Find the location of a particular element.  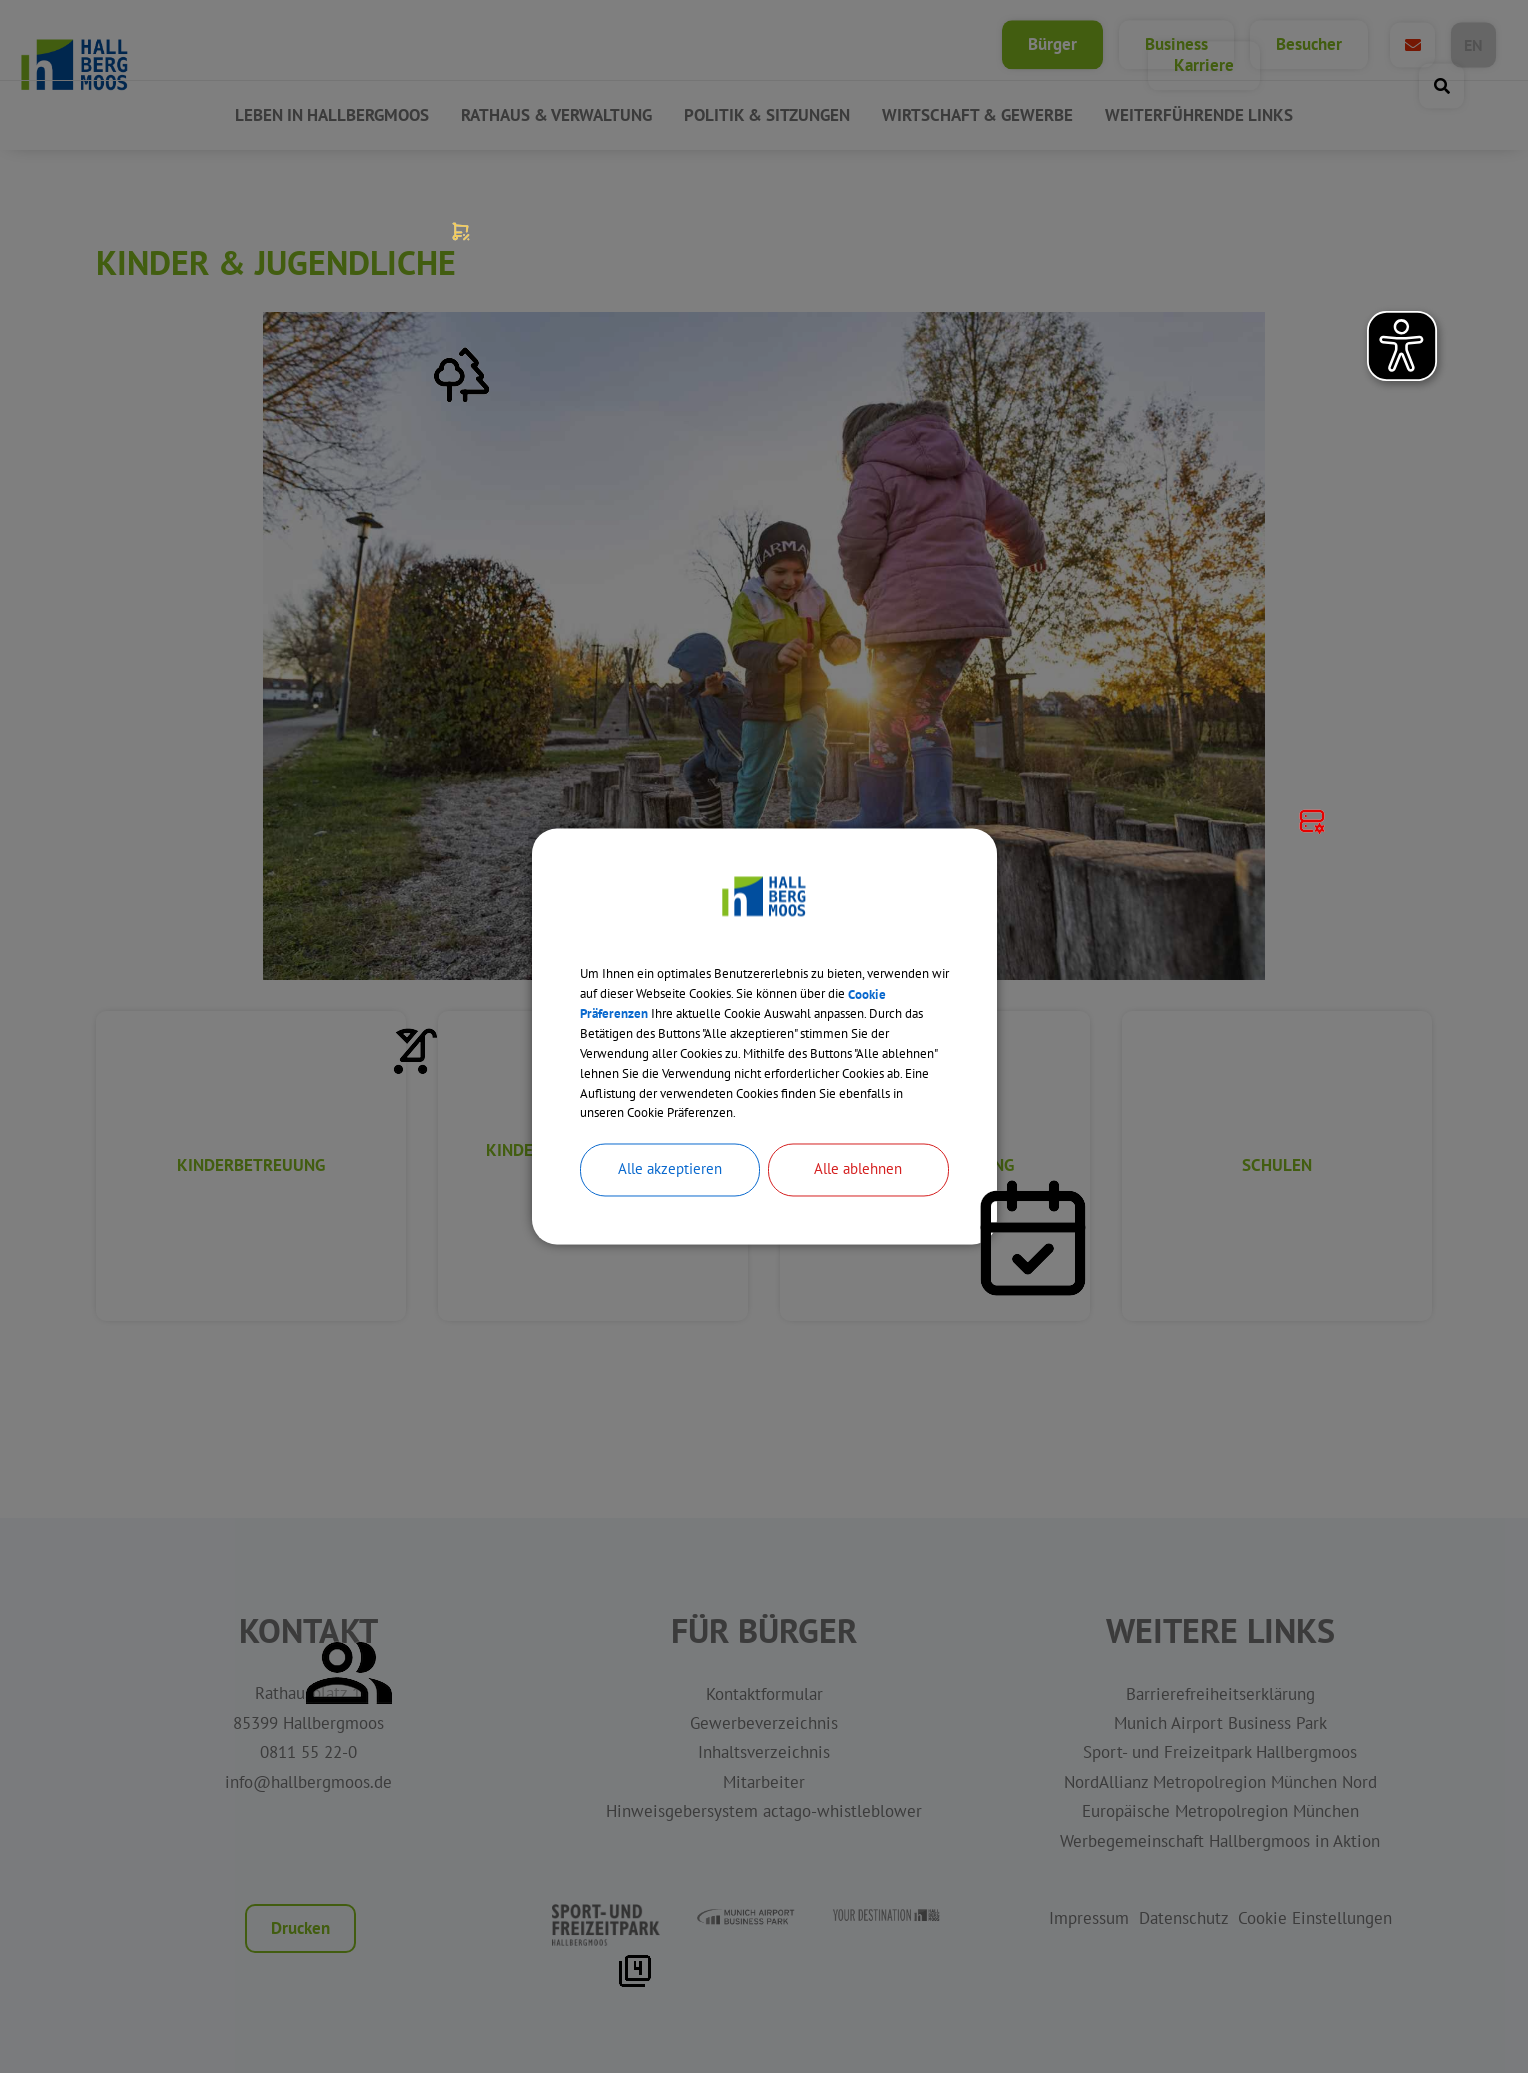

confirm or complete a scheduled event is located at coordinates (1033, 1238).